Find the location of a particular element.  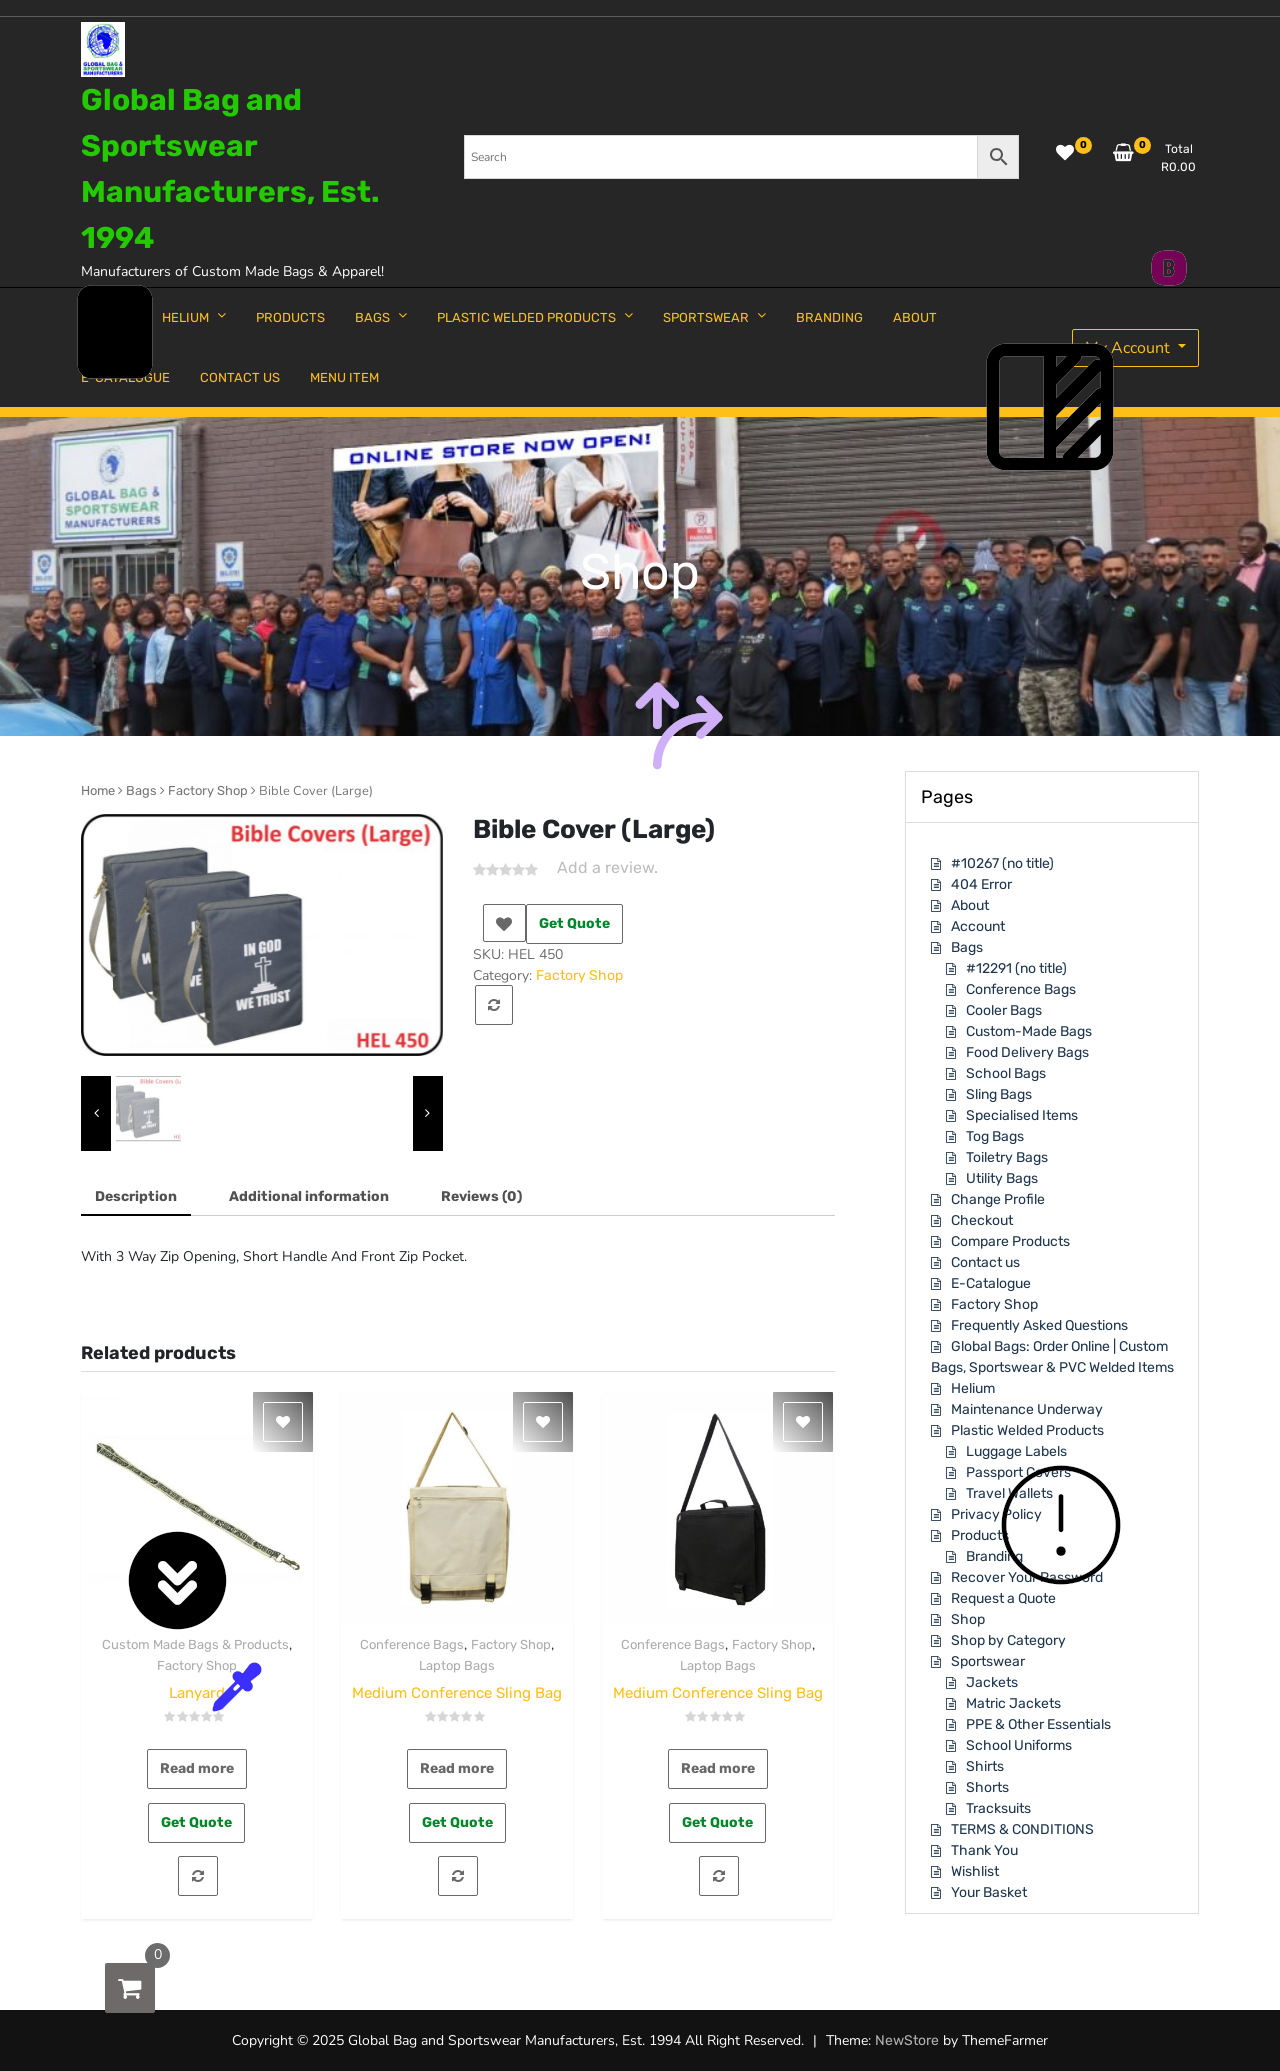

toggle half-fill or partial selection mode is located at coordinates (1050, 407).